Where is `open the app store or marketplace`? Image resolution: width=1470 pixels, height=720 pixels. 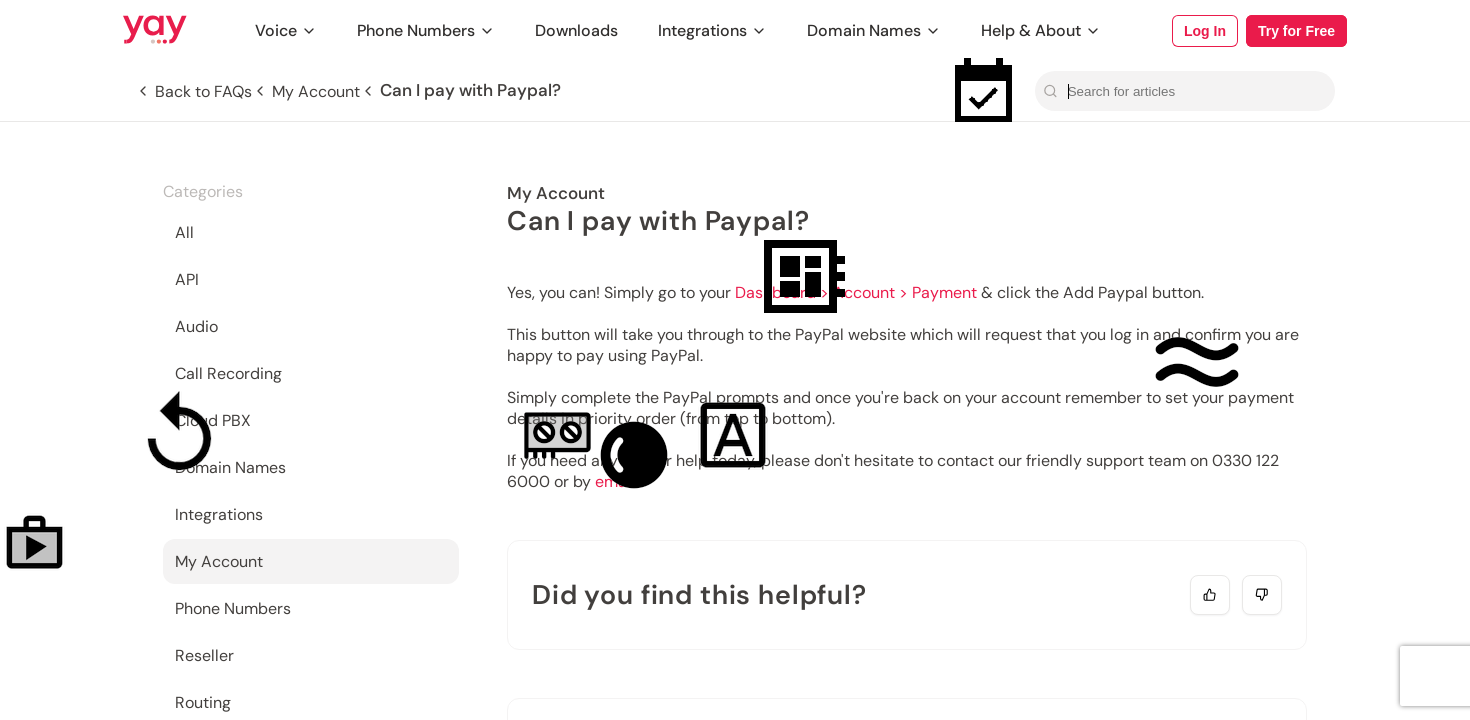 open the app store or marketplace is located at coordinates (34, 543).